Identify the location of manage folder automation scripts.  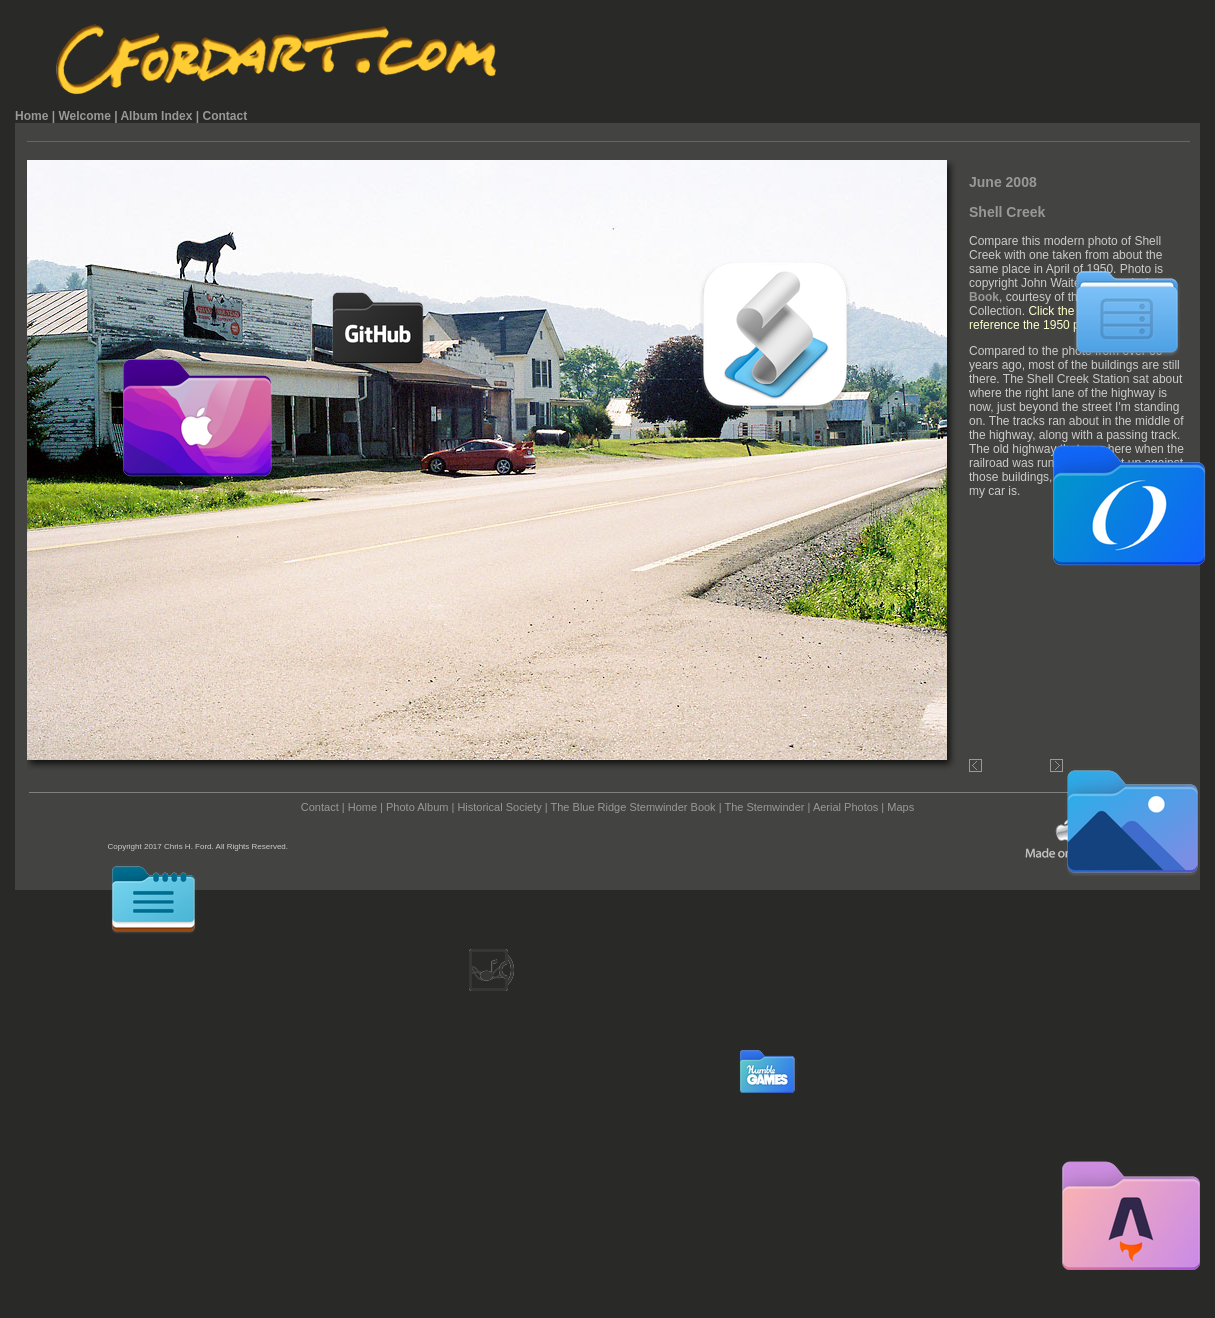
(775, 334).